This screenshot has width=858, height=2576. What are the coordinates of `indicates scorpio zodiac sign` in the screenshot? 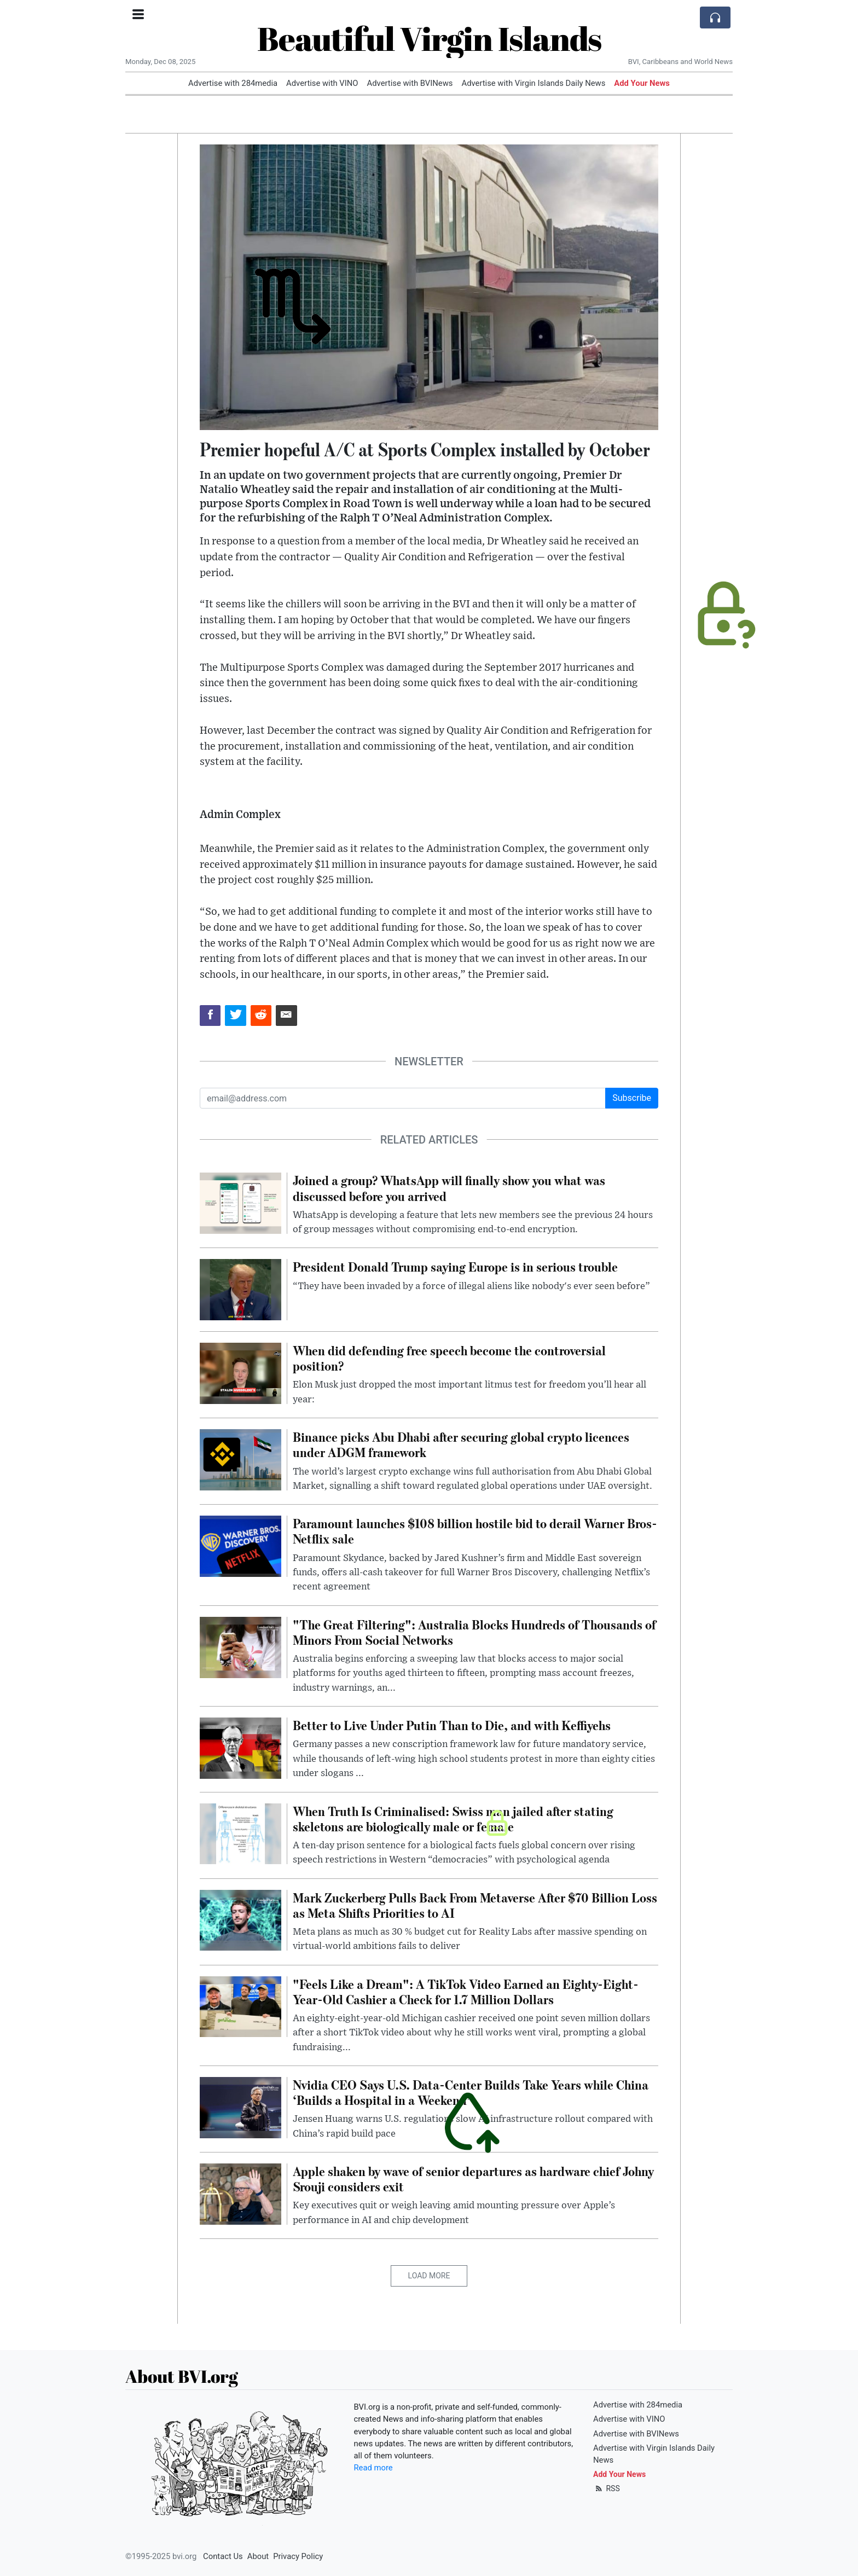 It's located at (293, 303).